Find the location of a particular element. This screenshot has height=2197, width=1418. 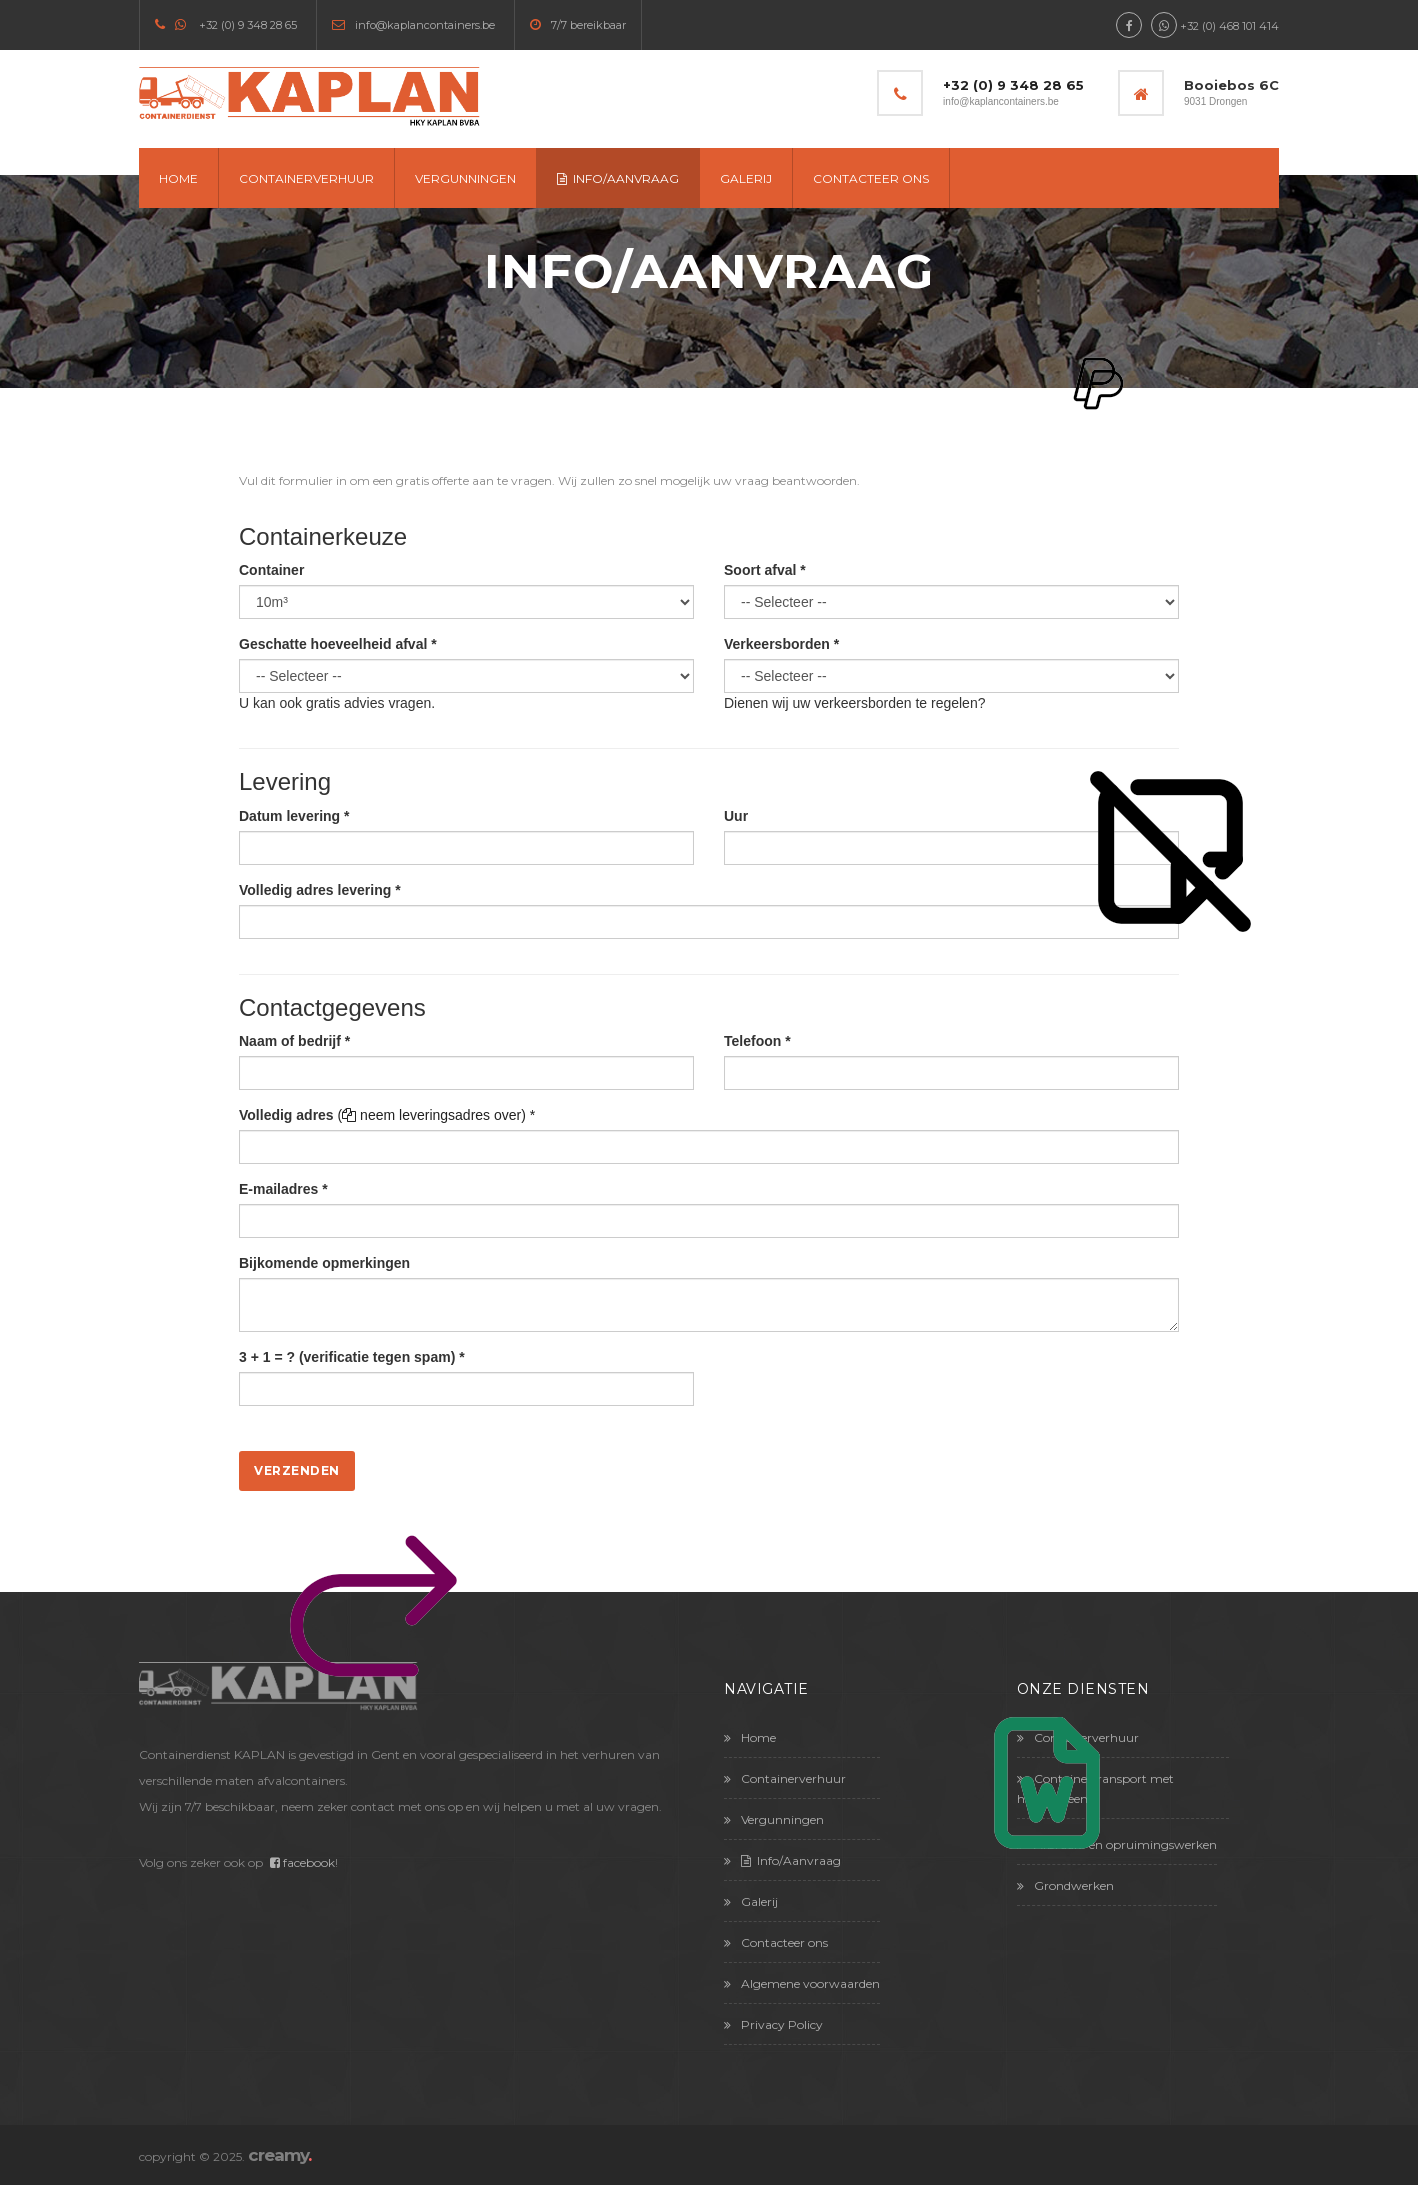

open a Microsoft Word document is located at coordinates (1047, 1783).